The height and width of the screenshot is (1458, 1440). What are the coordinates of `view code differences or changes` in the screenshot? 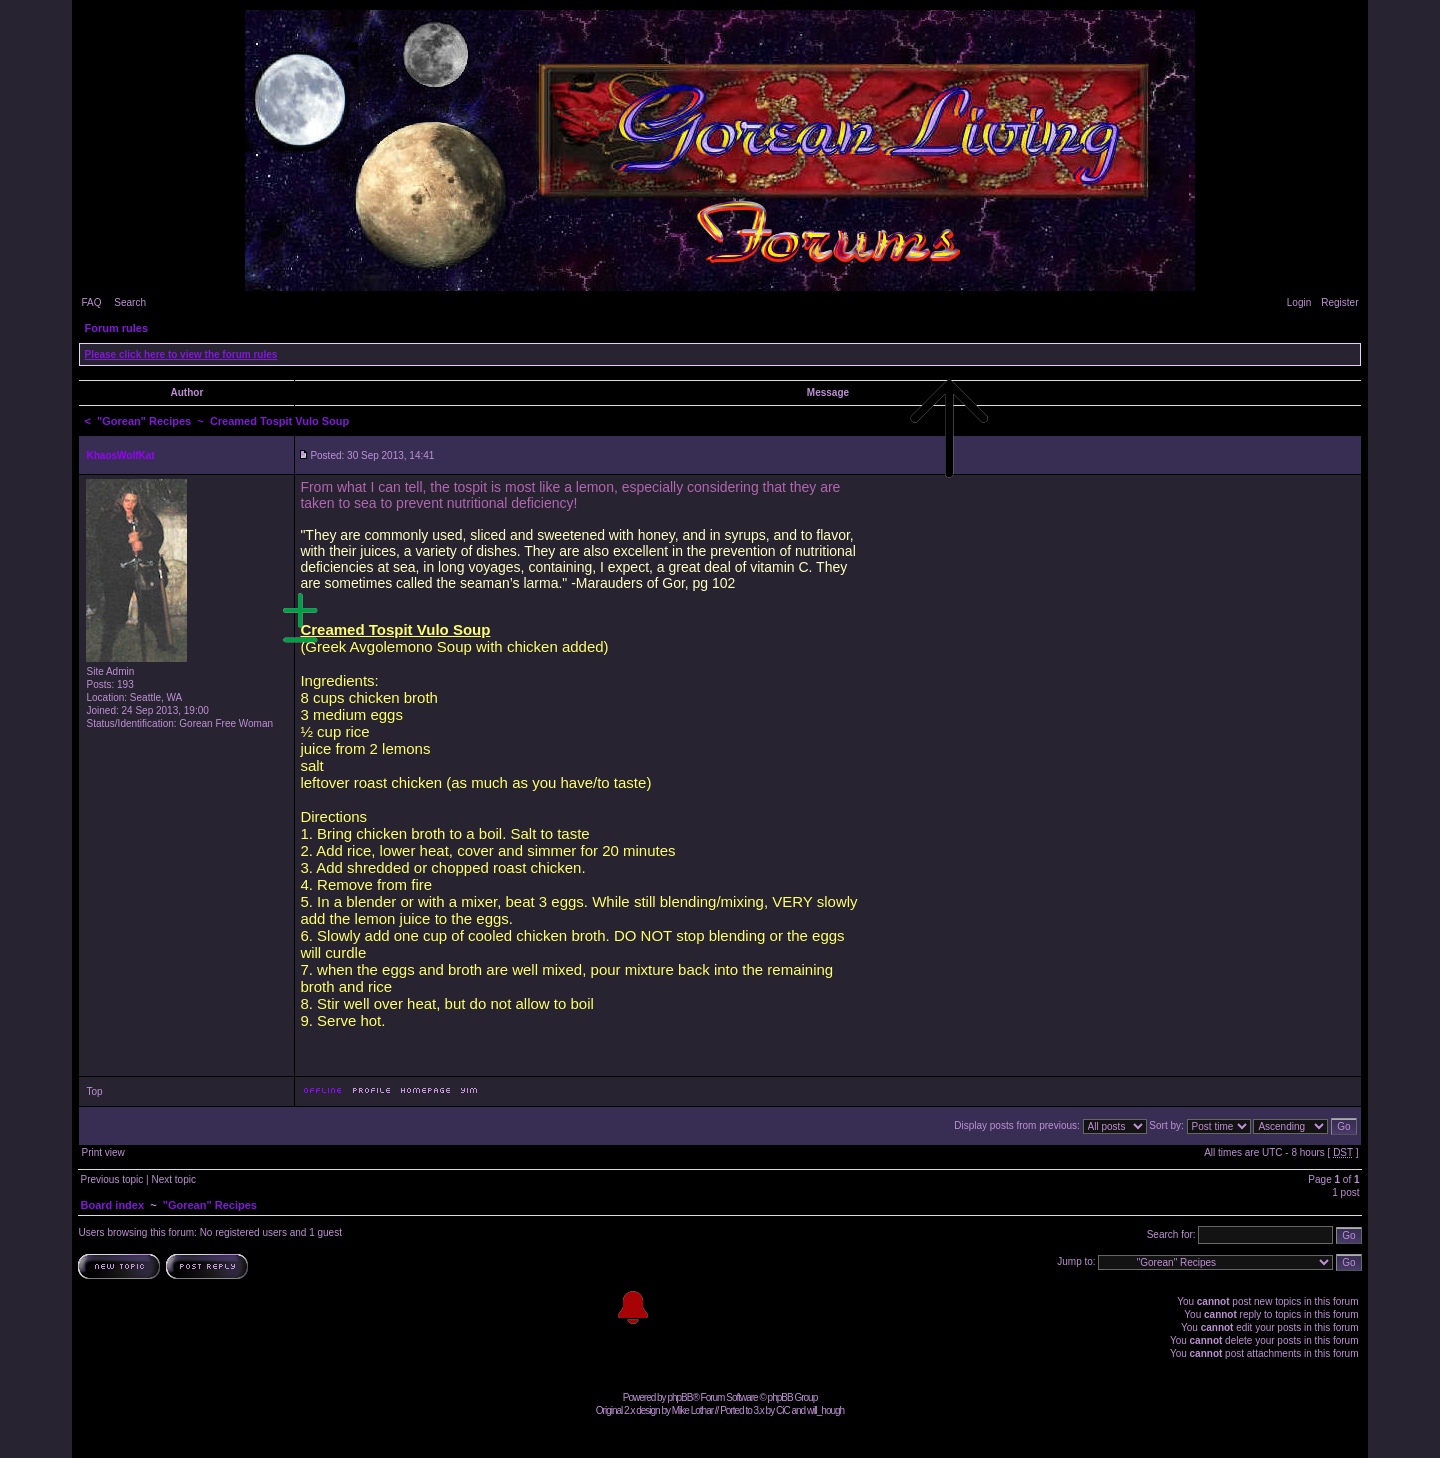 It's located at (299, 618).